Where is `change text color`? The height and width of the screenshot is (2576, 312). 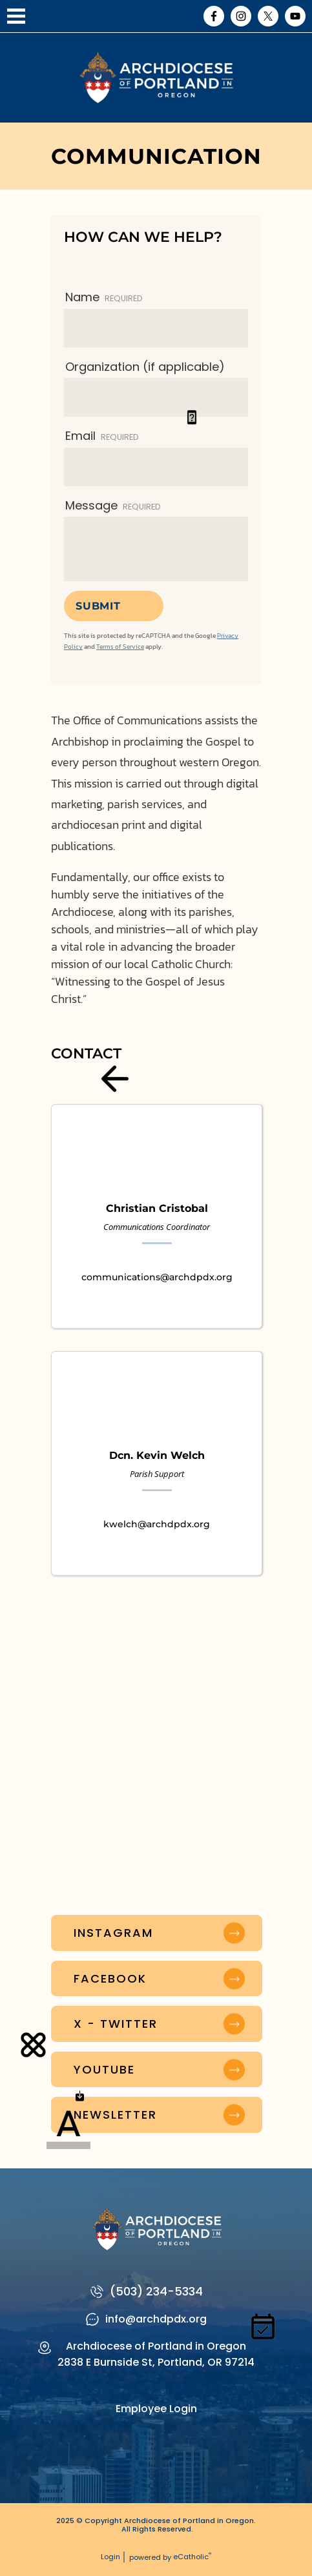
change text color is located at coordinates (68, 2127).